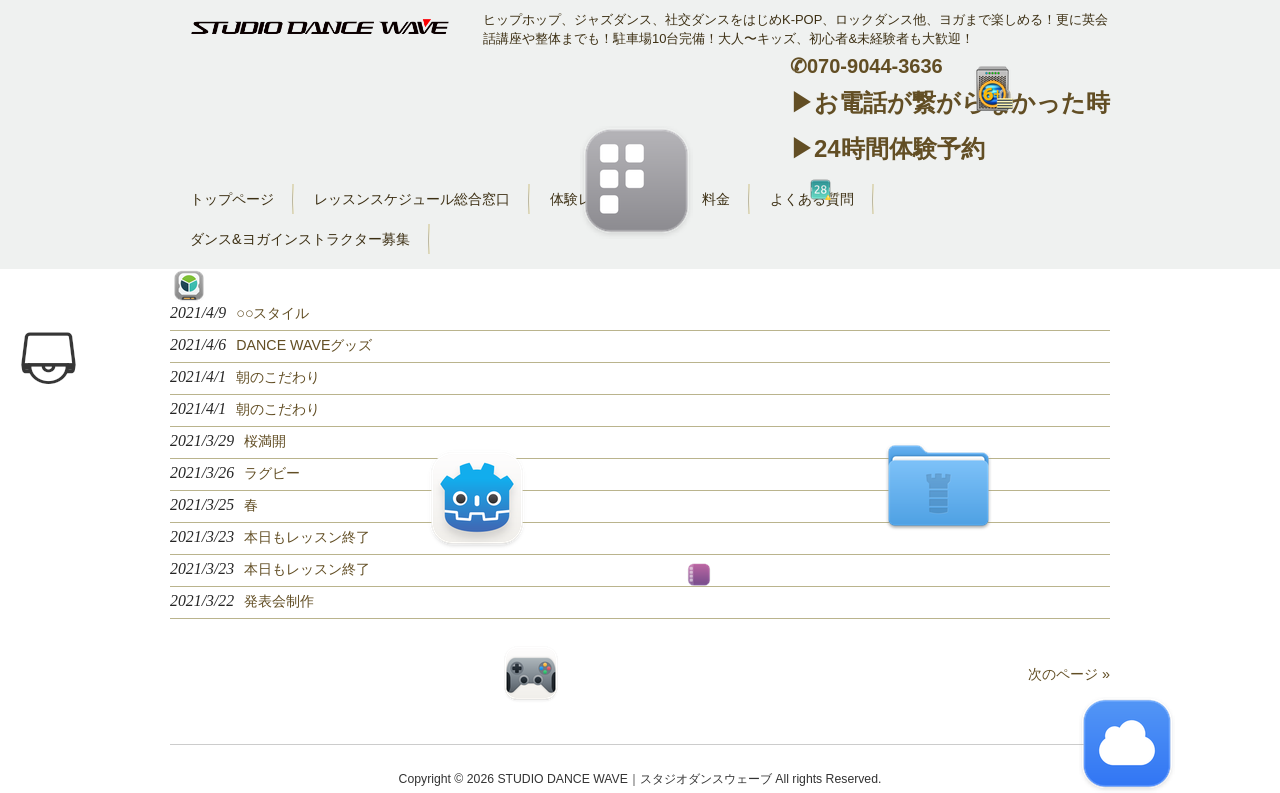  Describe the element at coordinates (48, 356) in the screenshot. I see `access optical disc drive` at that location.